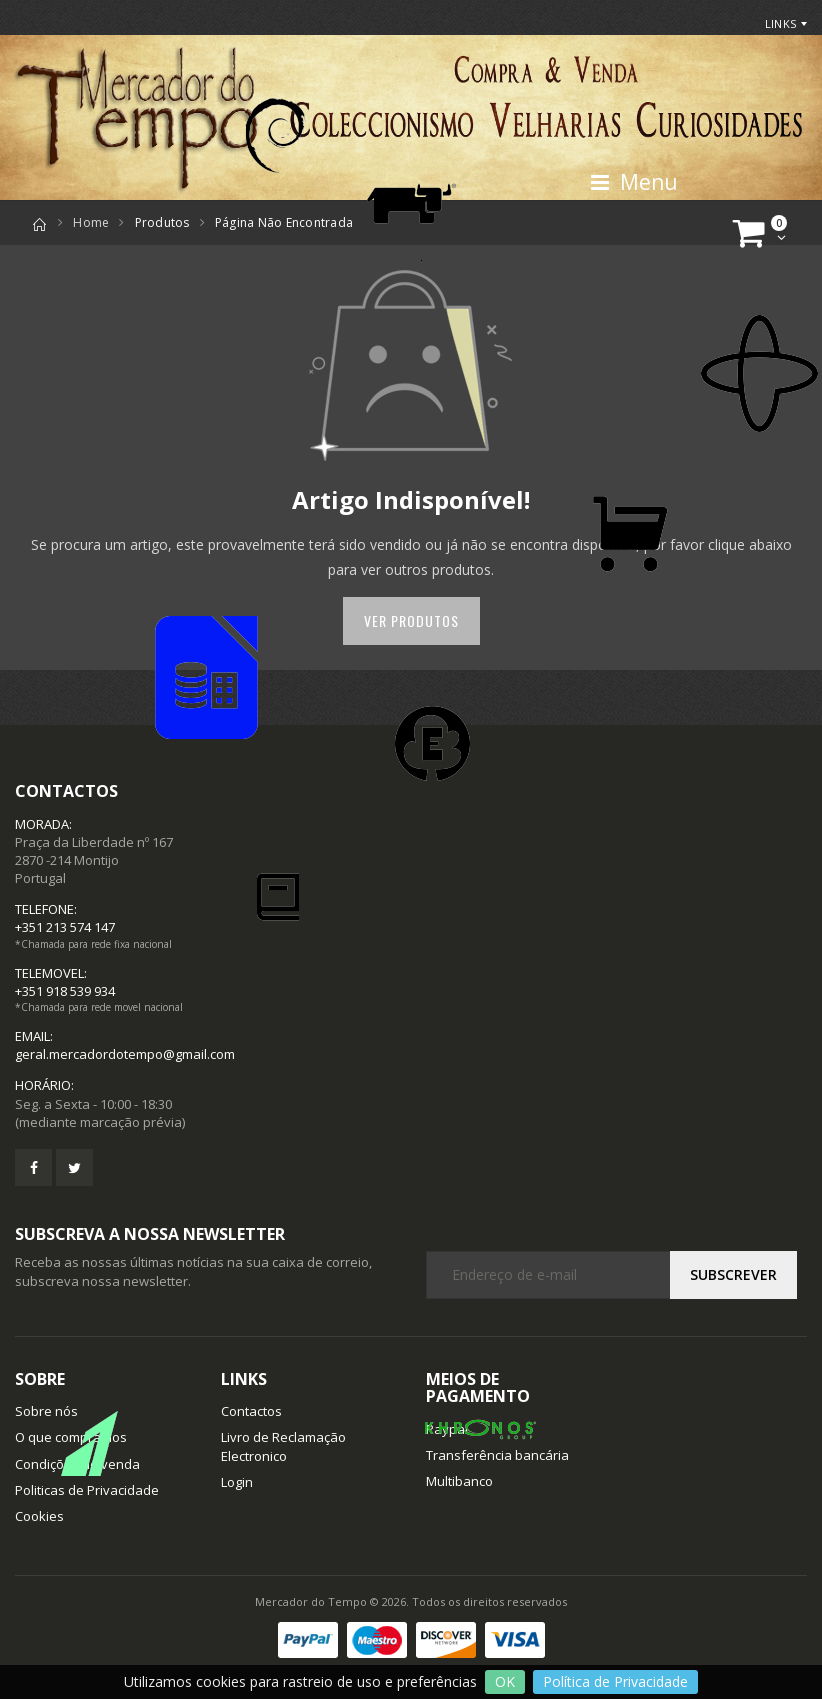 This screenshot has height=1699, width=822. I want to click on open ecosia search engine, so click(432, 743).